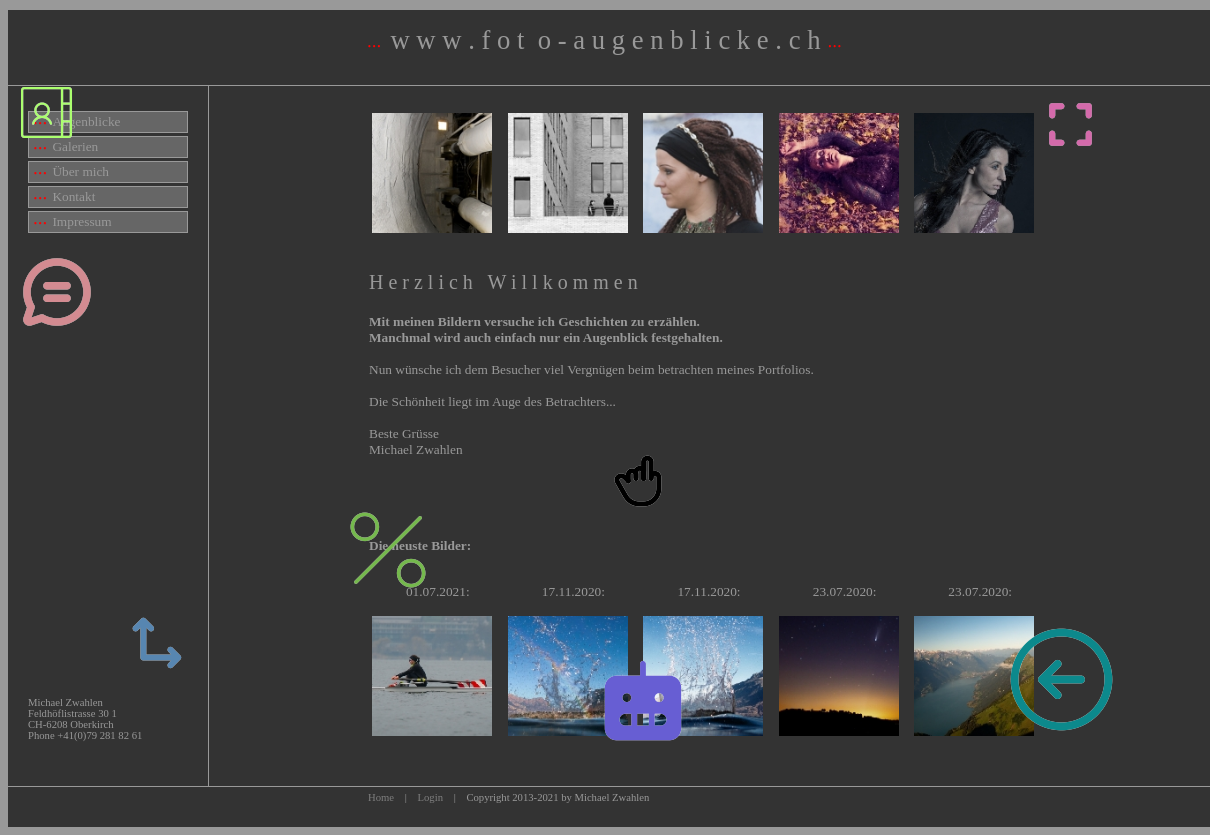 This screenshot has width=1210, height=835. I want to click on access your contacts or address book, so click(46, 112).